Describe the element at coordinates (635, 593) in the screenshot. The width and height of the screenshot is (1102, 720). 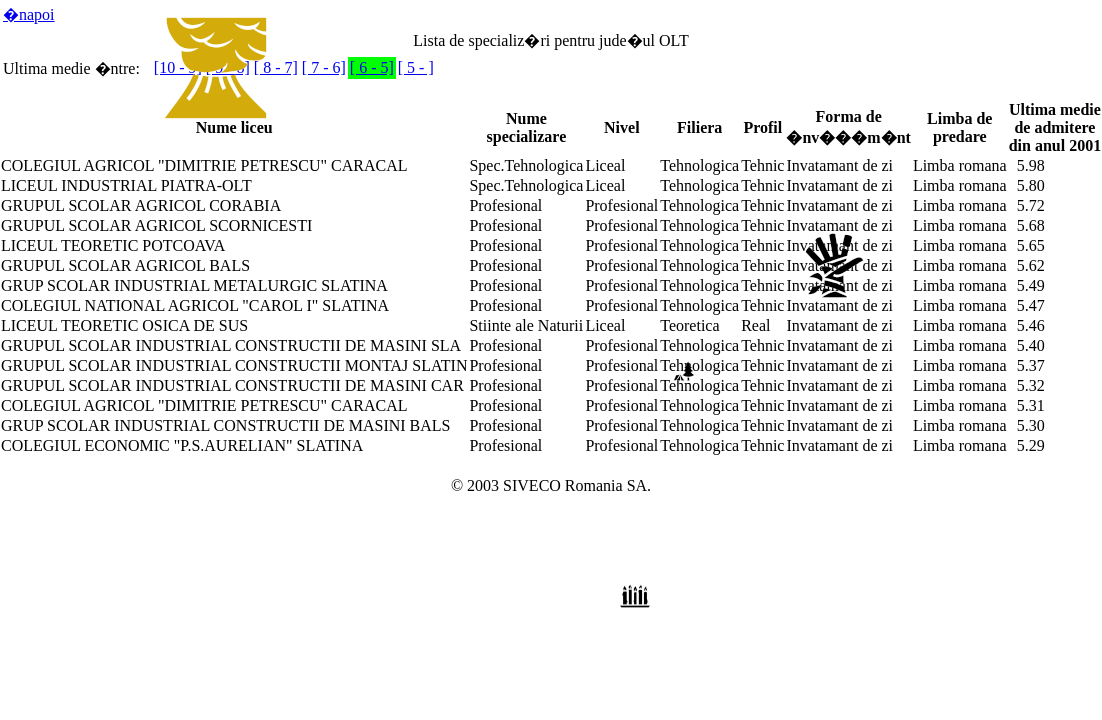
I see `access candle or lighting settings` at that location.